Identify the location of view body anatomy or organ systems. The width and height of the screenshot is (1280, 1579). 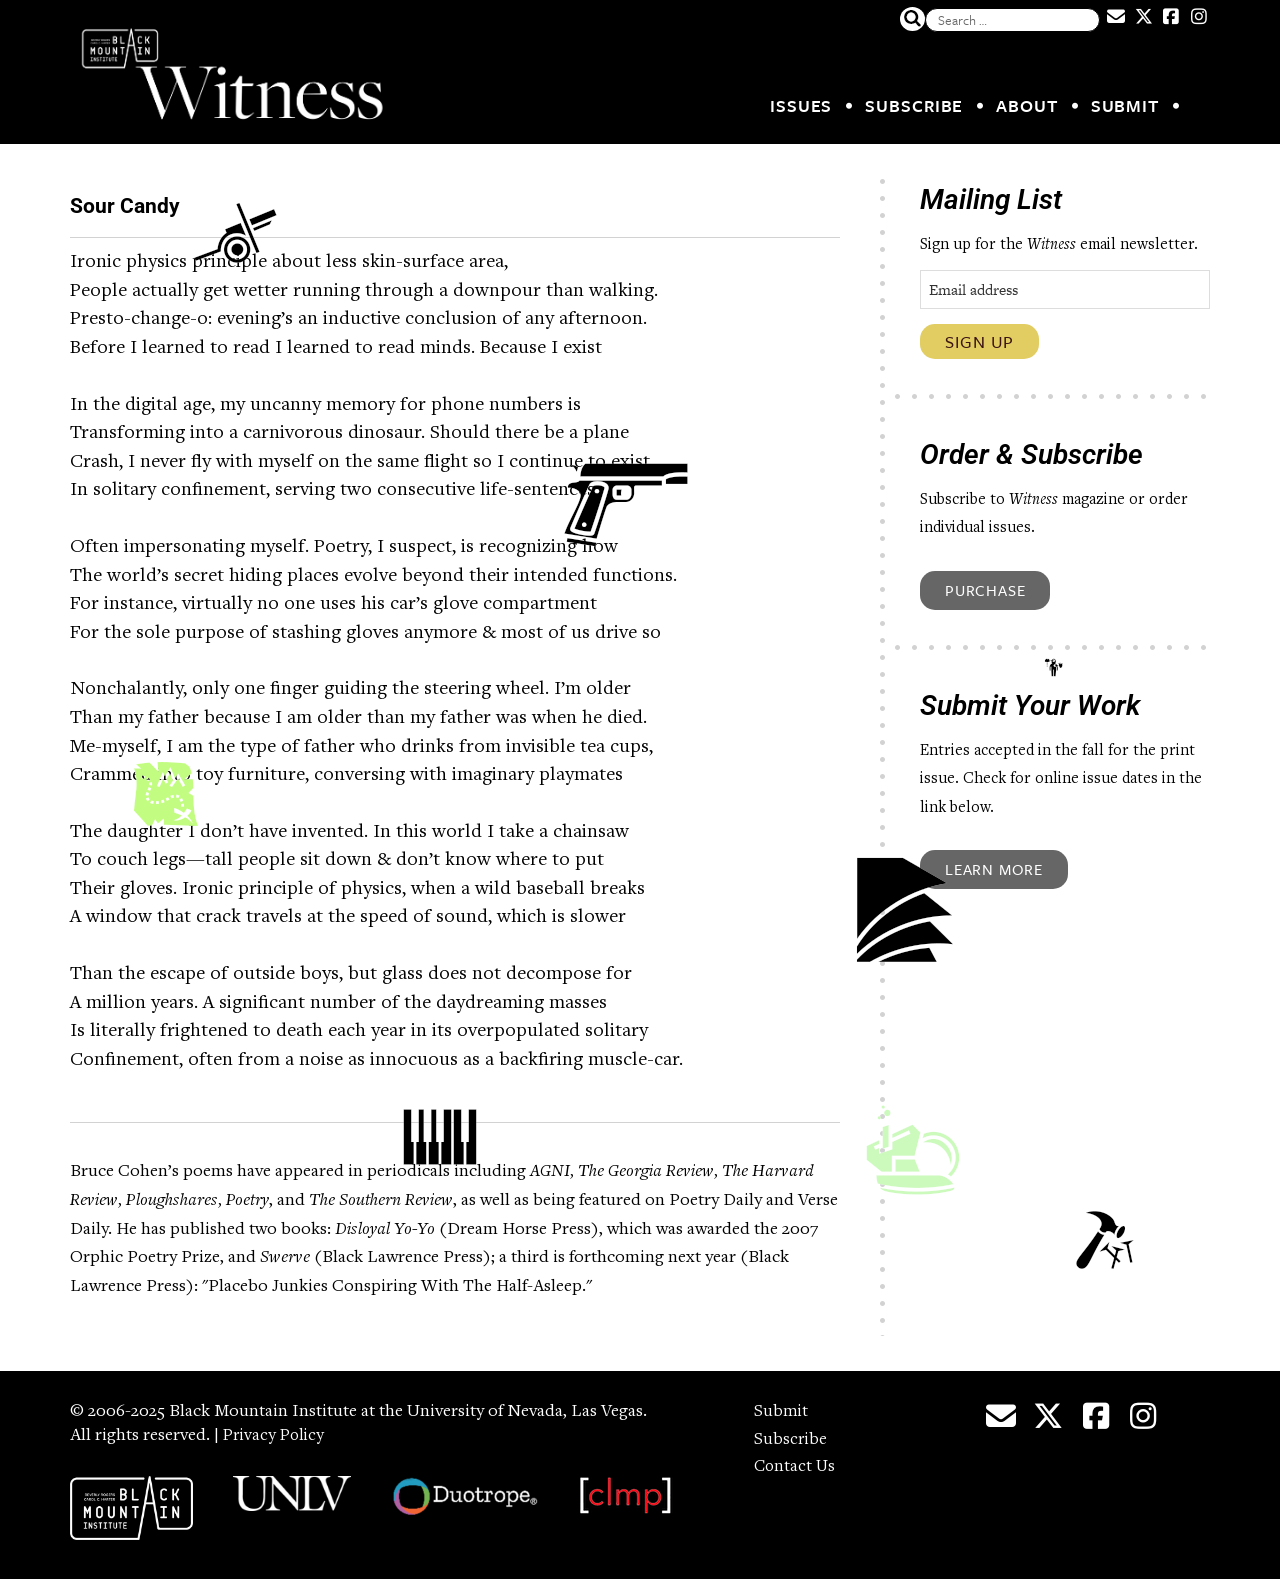
(1053, 667).